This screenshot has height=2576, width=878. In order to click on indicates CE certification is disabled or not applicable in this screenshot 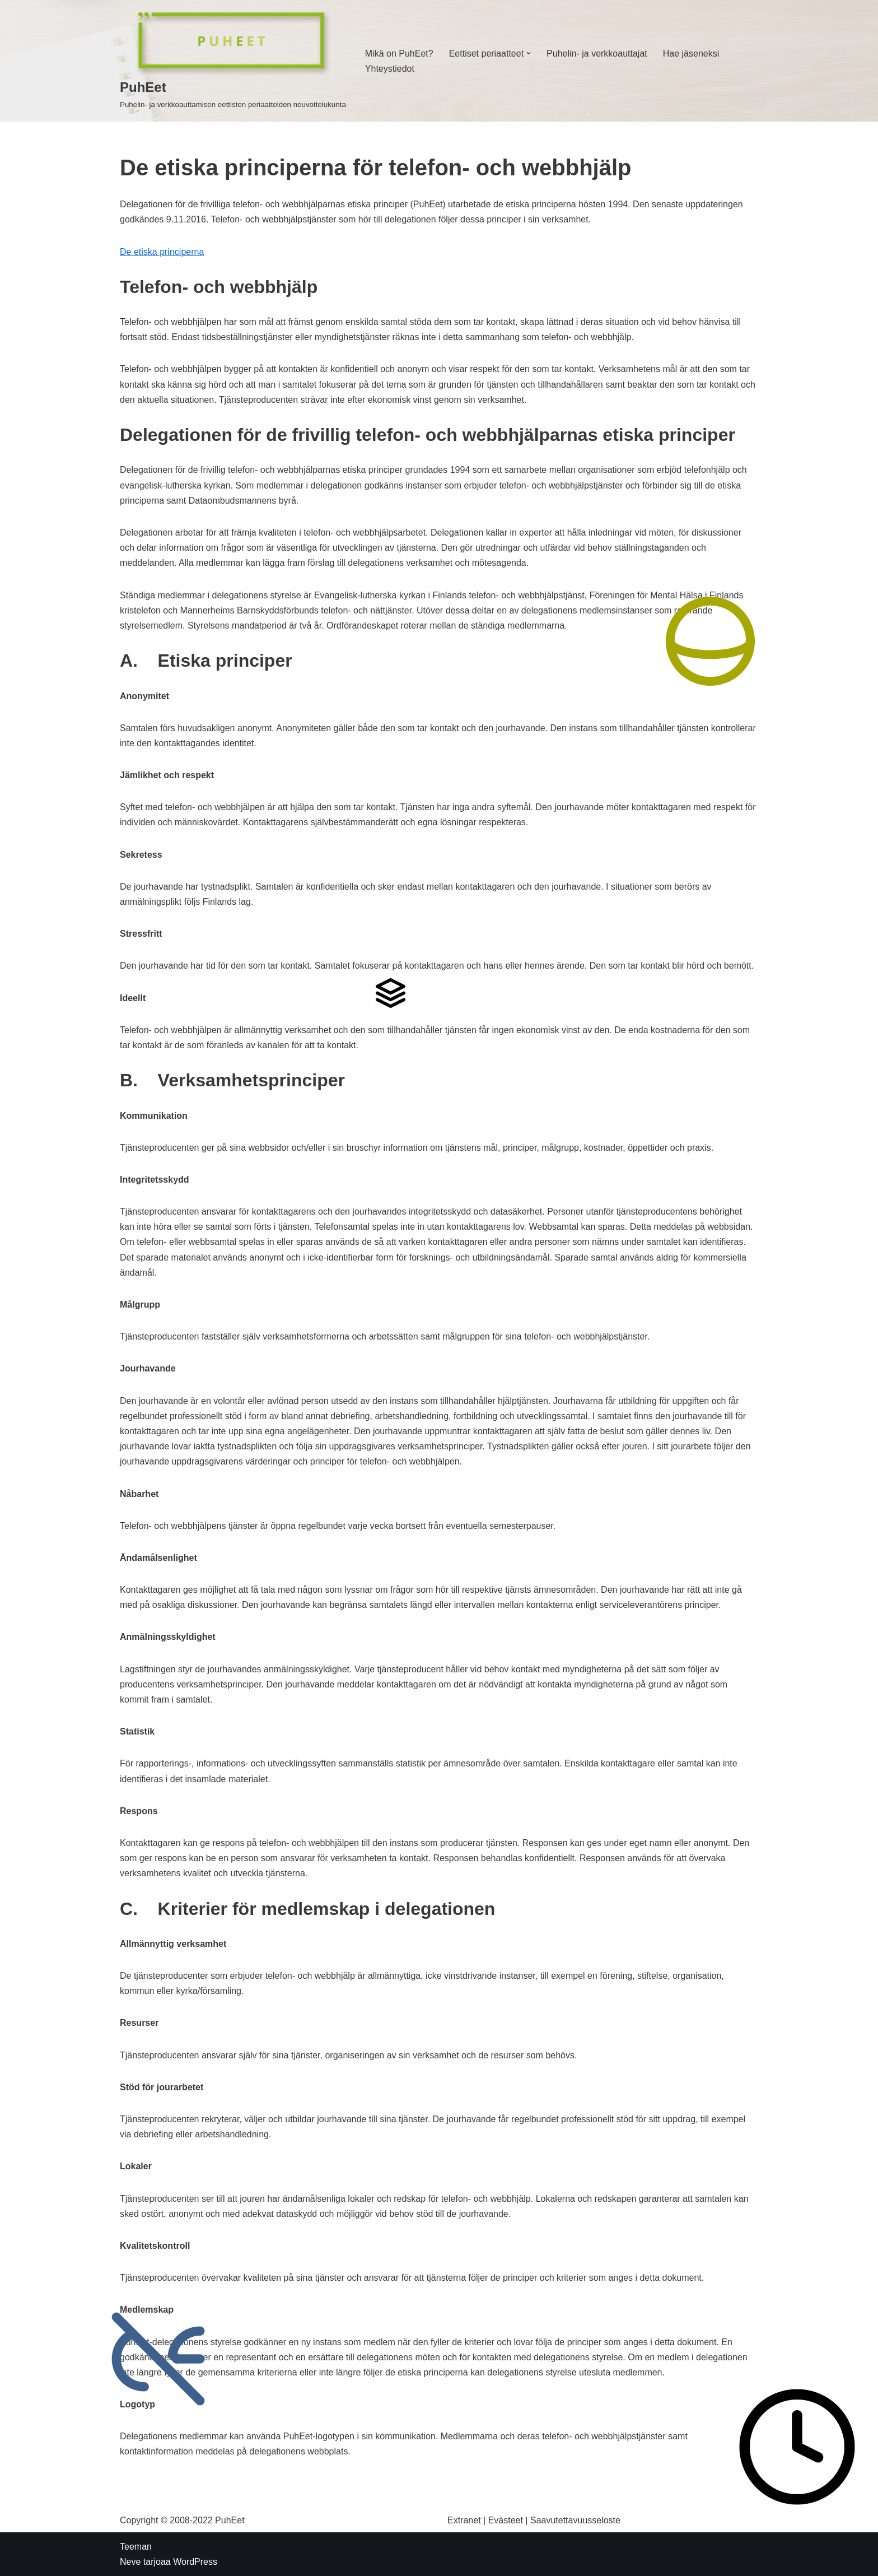, I will do `click(158, 2359)`.